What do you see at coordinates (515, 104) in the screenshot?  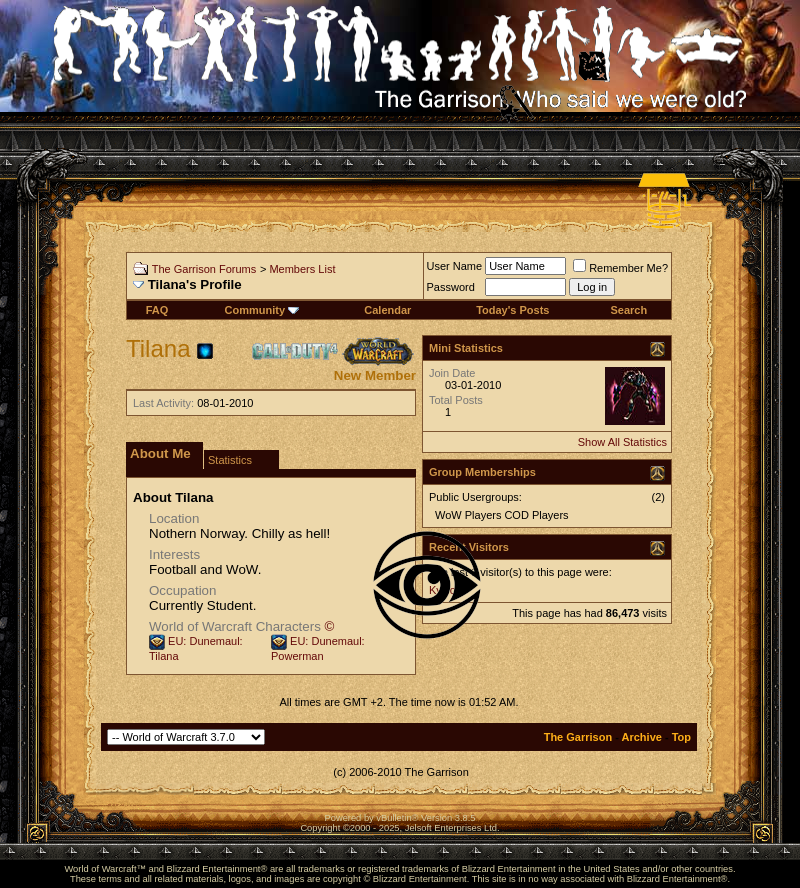 I see `select flail weapon in game inventory` at bounding box center [515, 104].